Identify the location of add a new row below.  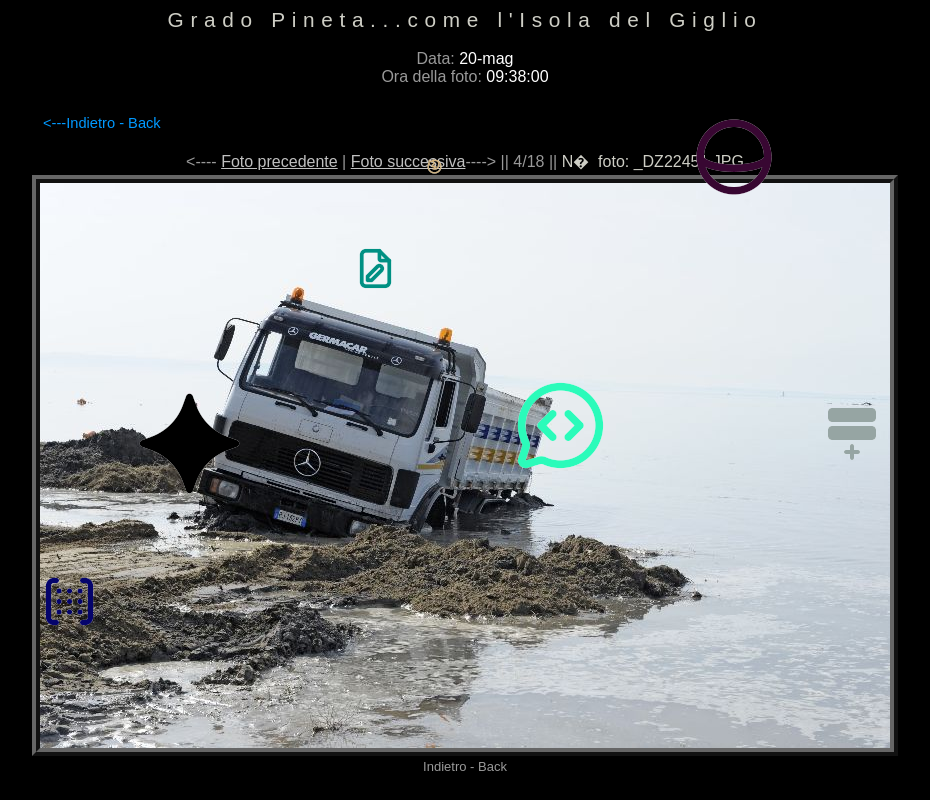
(852, 430).